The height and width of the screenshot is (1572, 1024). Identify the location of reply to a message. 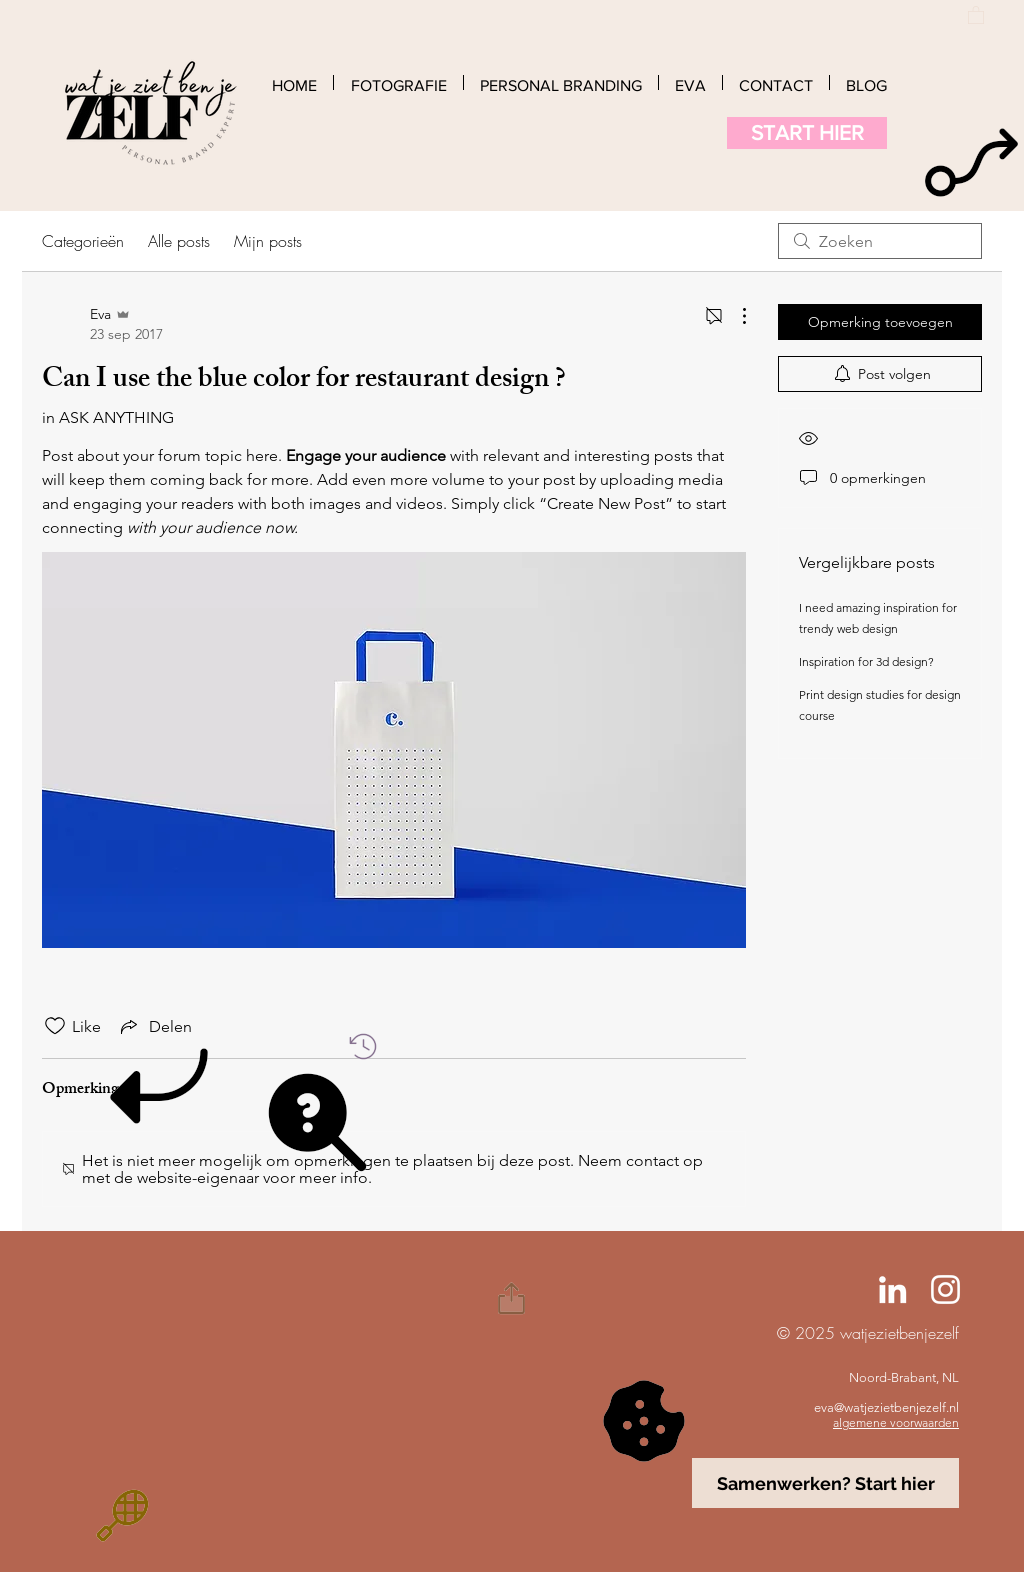
(159, 1086).